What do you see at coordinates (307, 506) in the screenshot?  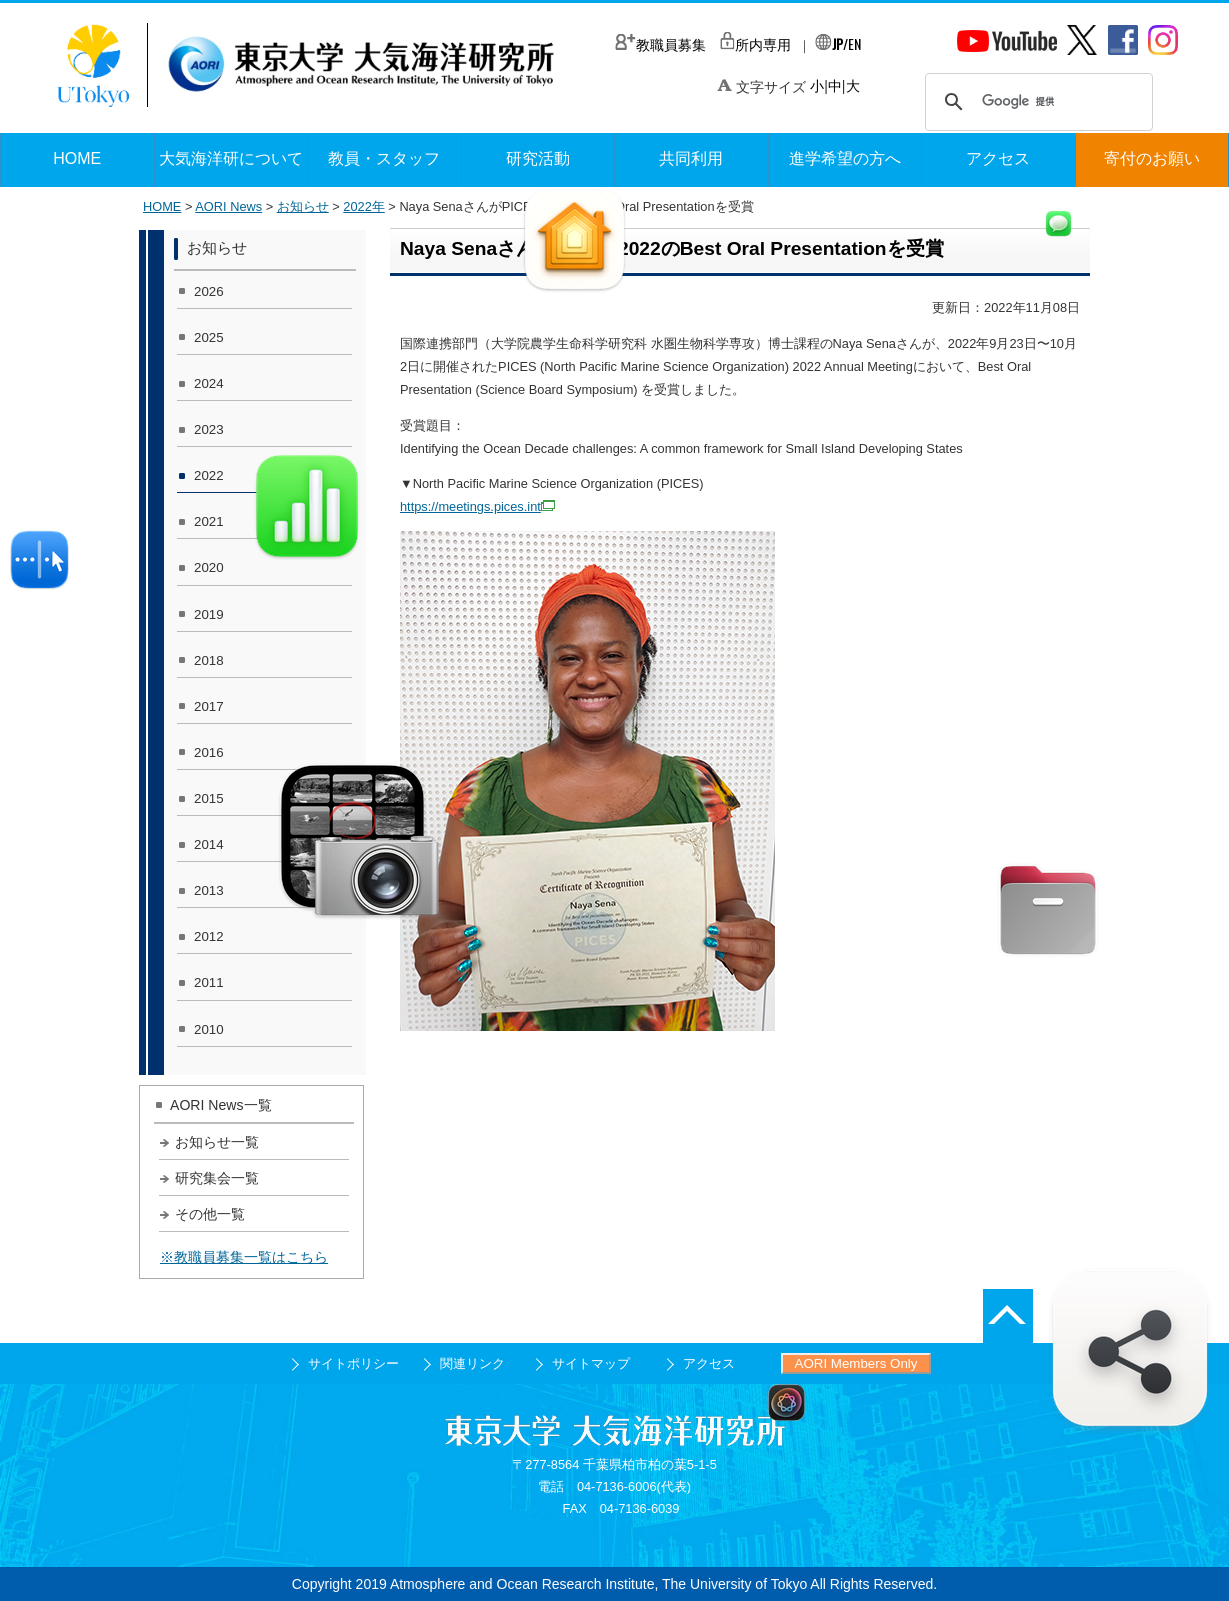 I see `open Numbers spreadsheet app` at bounding box center [307, 506].